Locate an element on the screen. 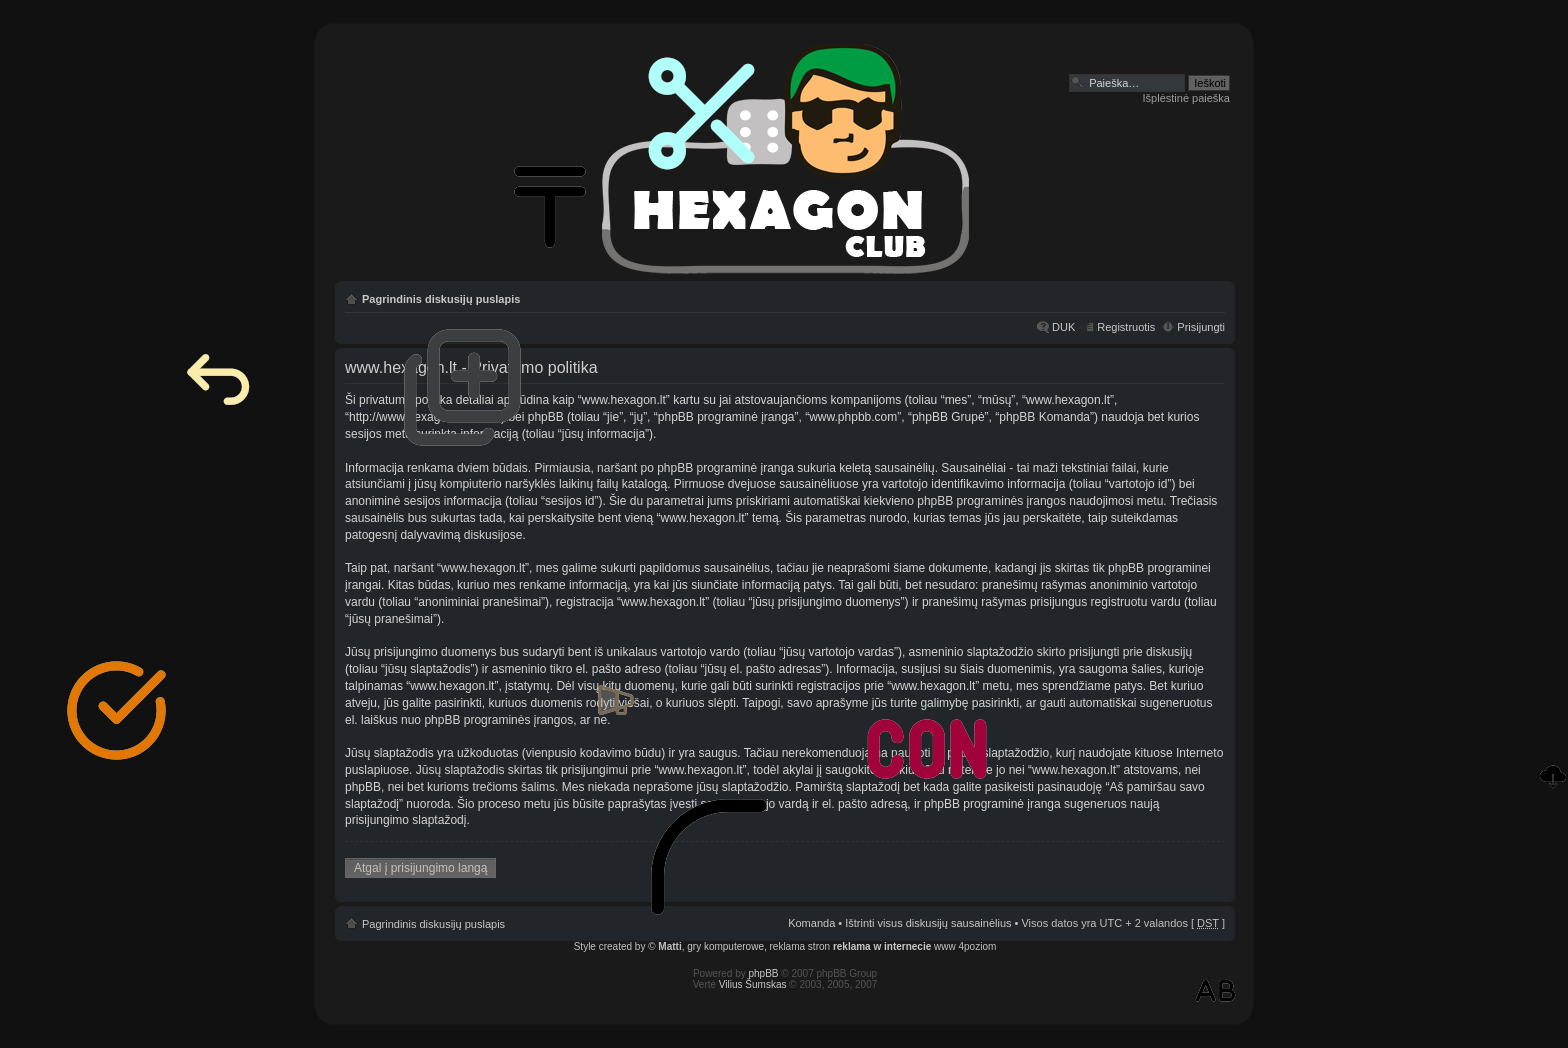  toggle uppercase text formatting is located at coordinates (1215, 992).